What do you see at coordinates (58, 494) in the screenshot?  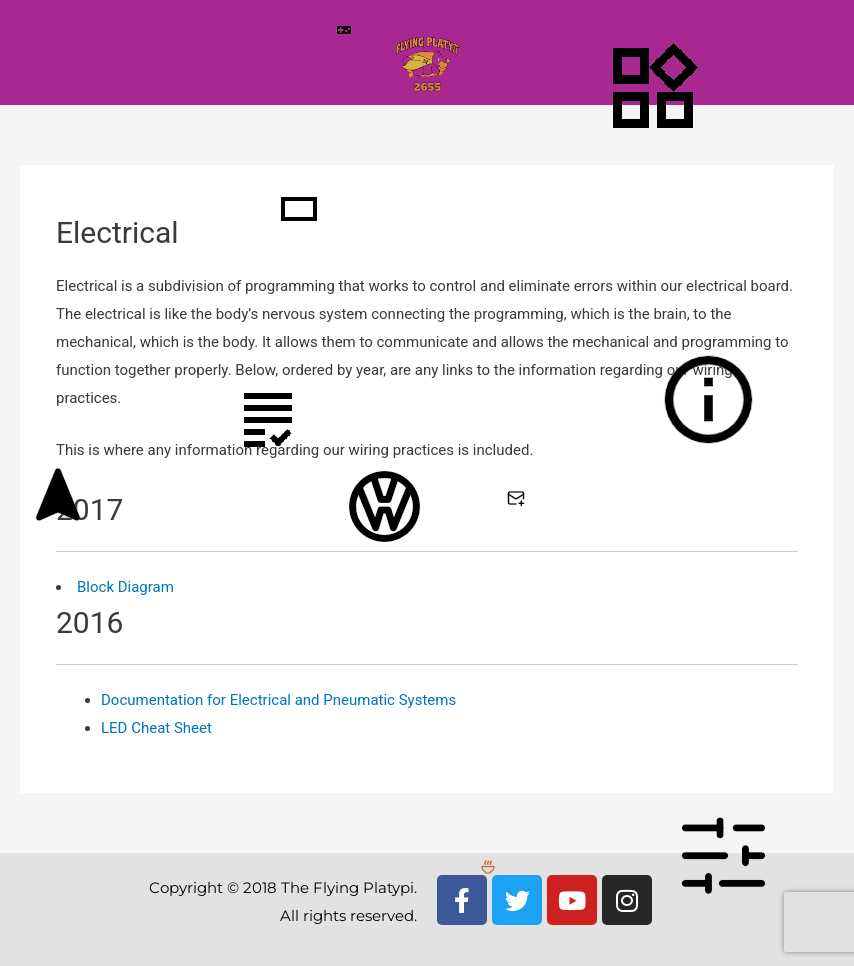 I see `start navigation to destination` at bounding box center [58, 494].